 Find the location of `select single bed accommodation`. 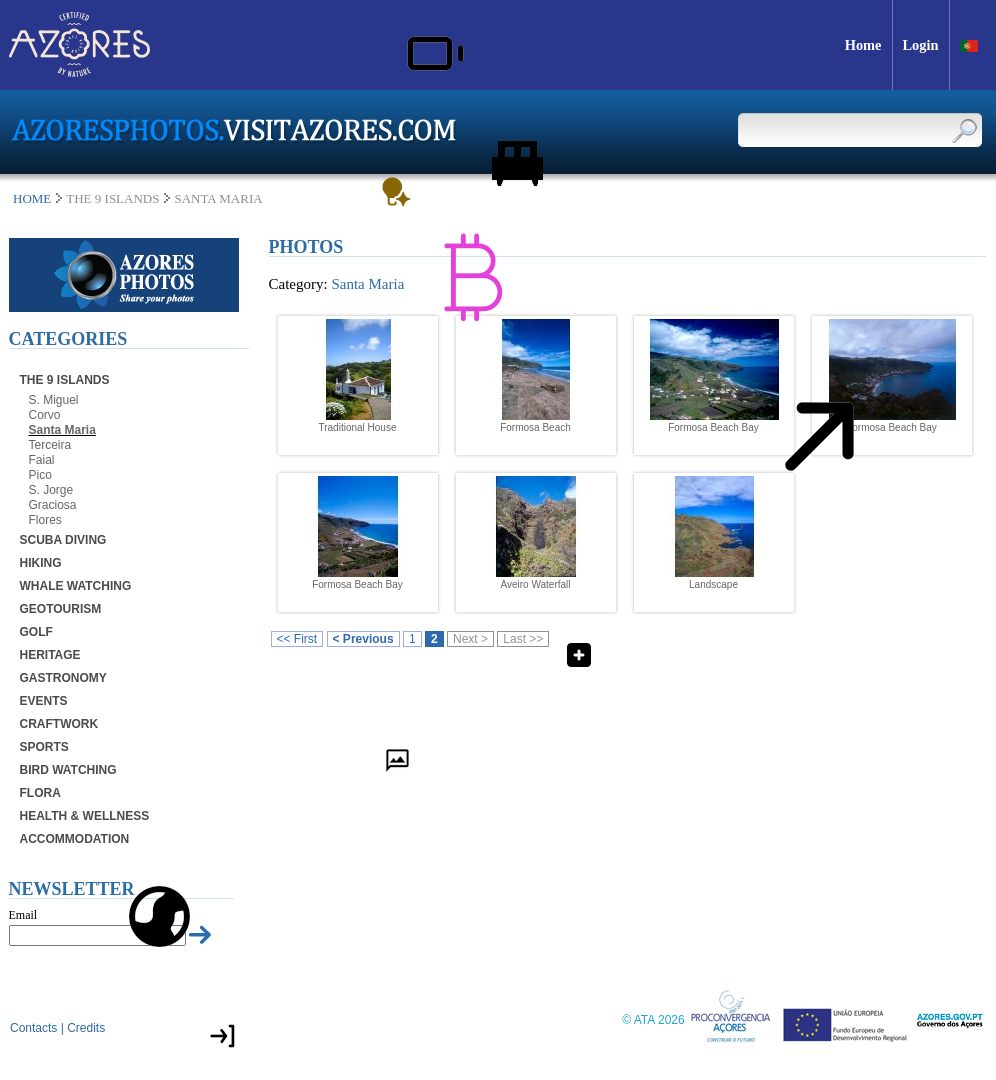

select single bed accommodation is located at coordinates (517, 163).